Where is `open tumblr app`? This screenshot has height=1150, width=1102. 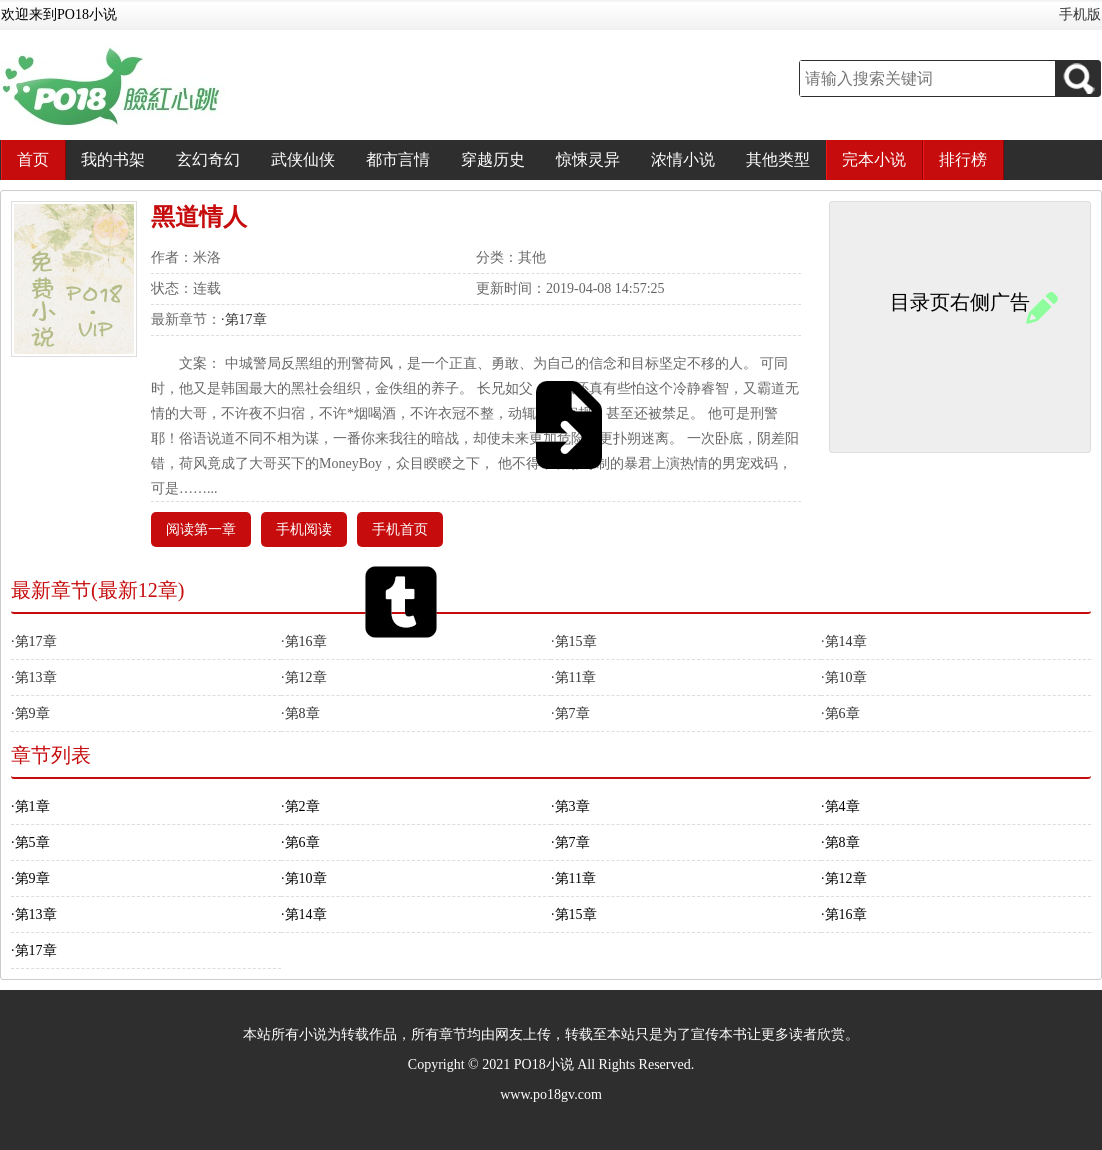 open tumblr app is located at coordinates (401, 602).